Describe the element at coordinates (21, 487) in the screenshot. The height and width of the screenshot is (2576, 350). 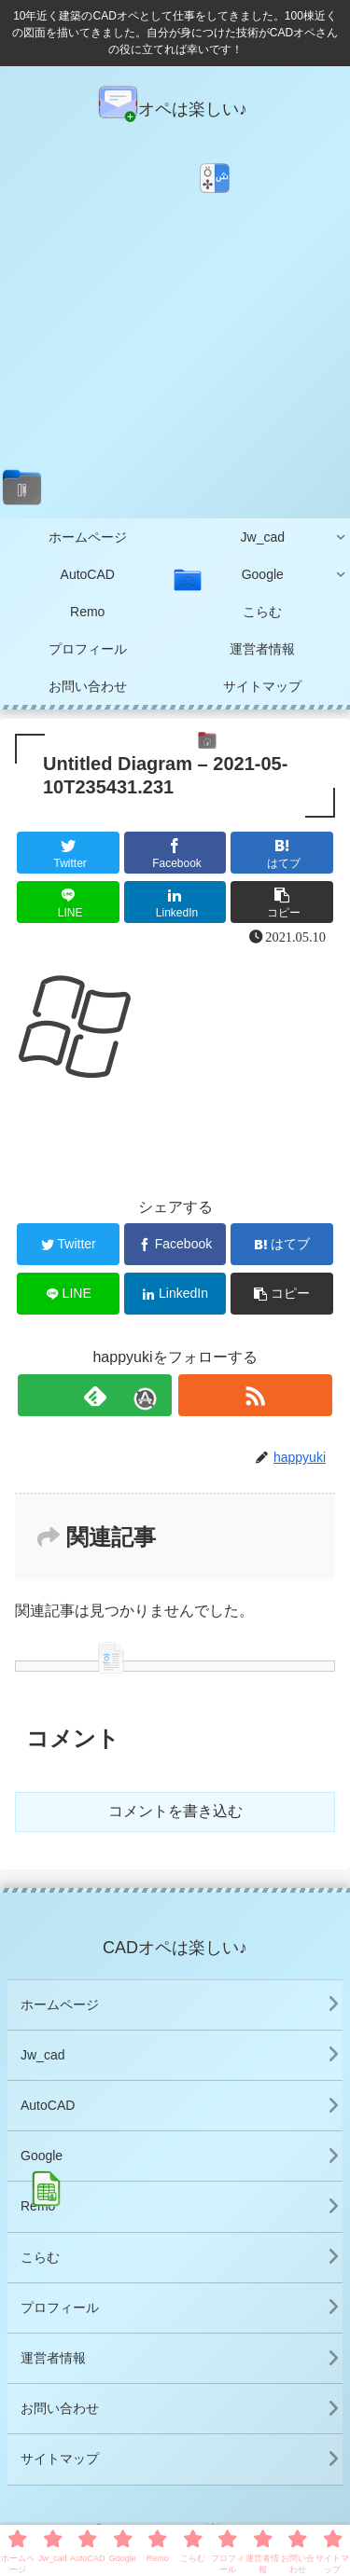
I see `access your templates folder` at that location.